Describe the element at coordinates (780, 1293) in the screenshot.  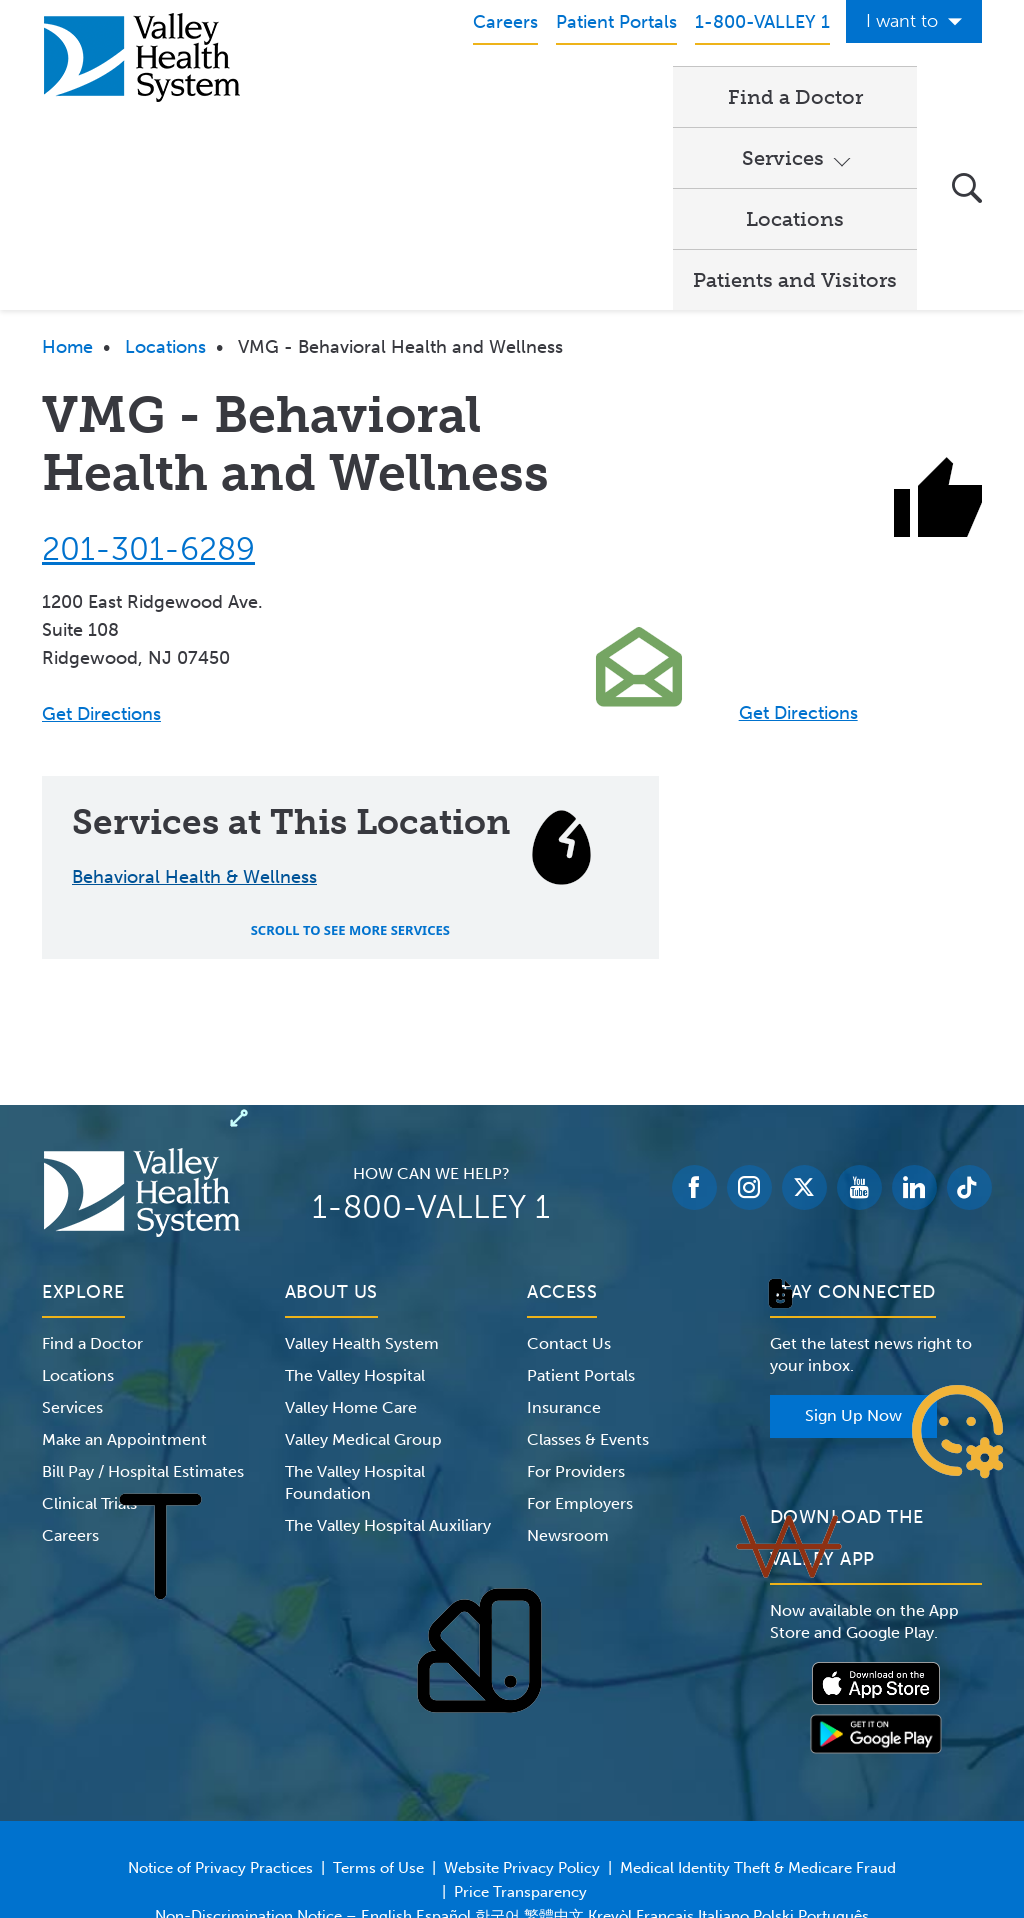
I see `view a friendly or positive document` at that location.